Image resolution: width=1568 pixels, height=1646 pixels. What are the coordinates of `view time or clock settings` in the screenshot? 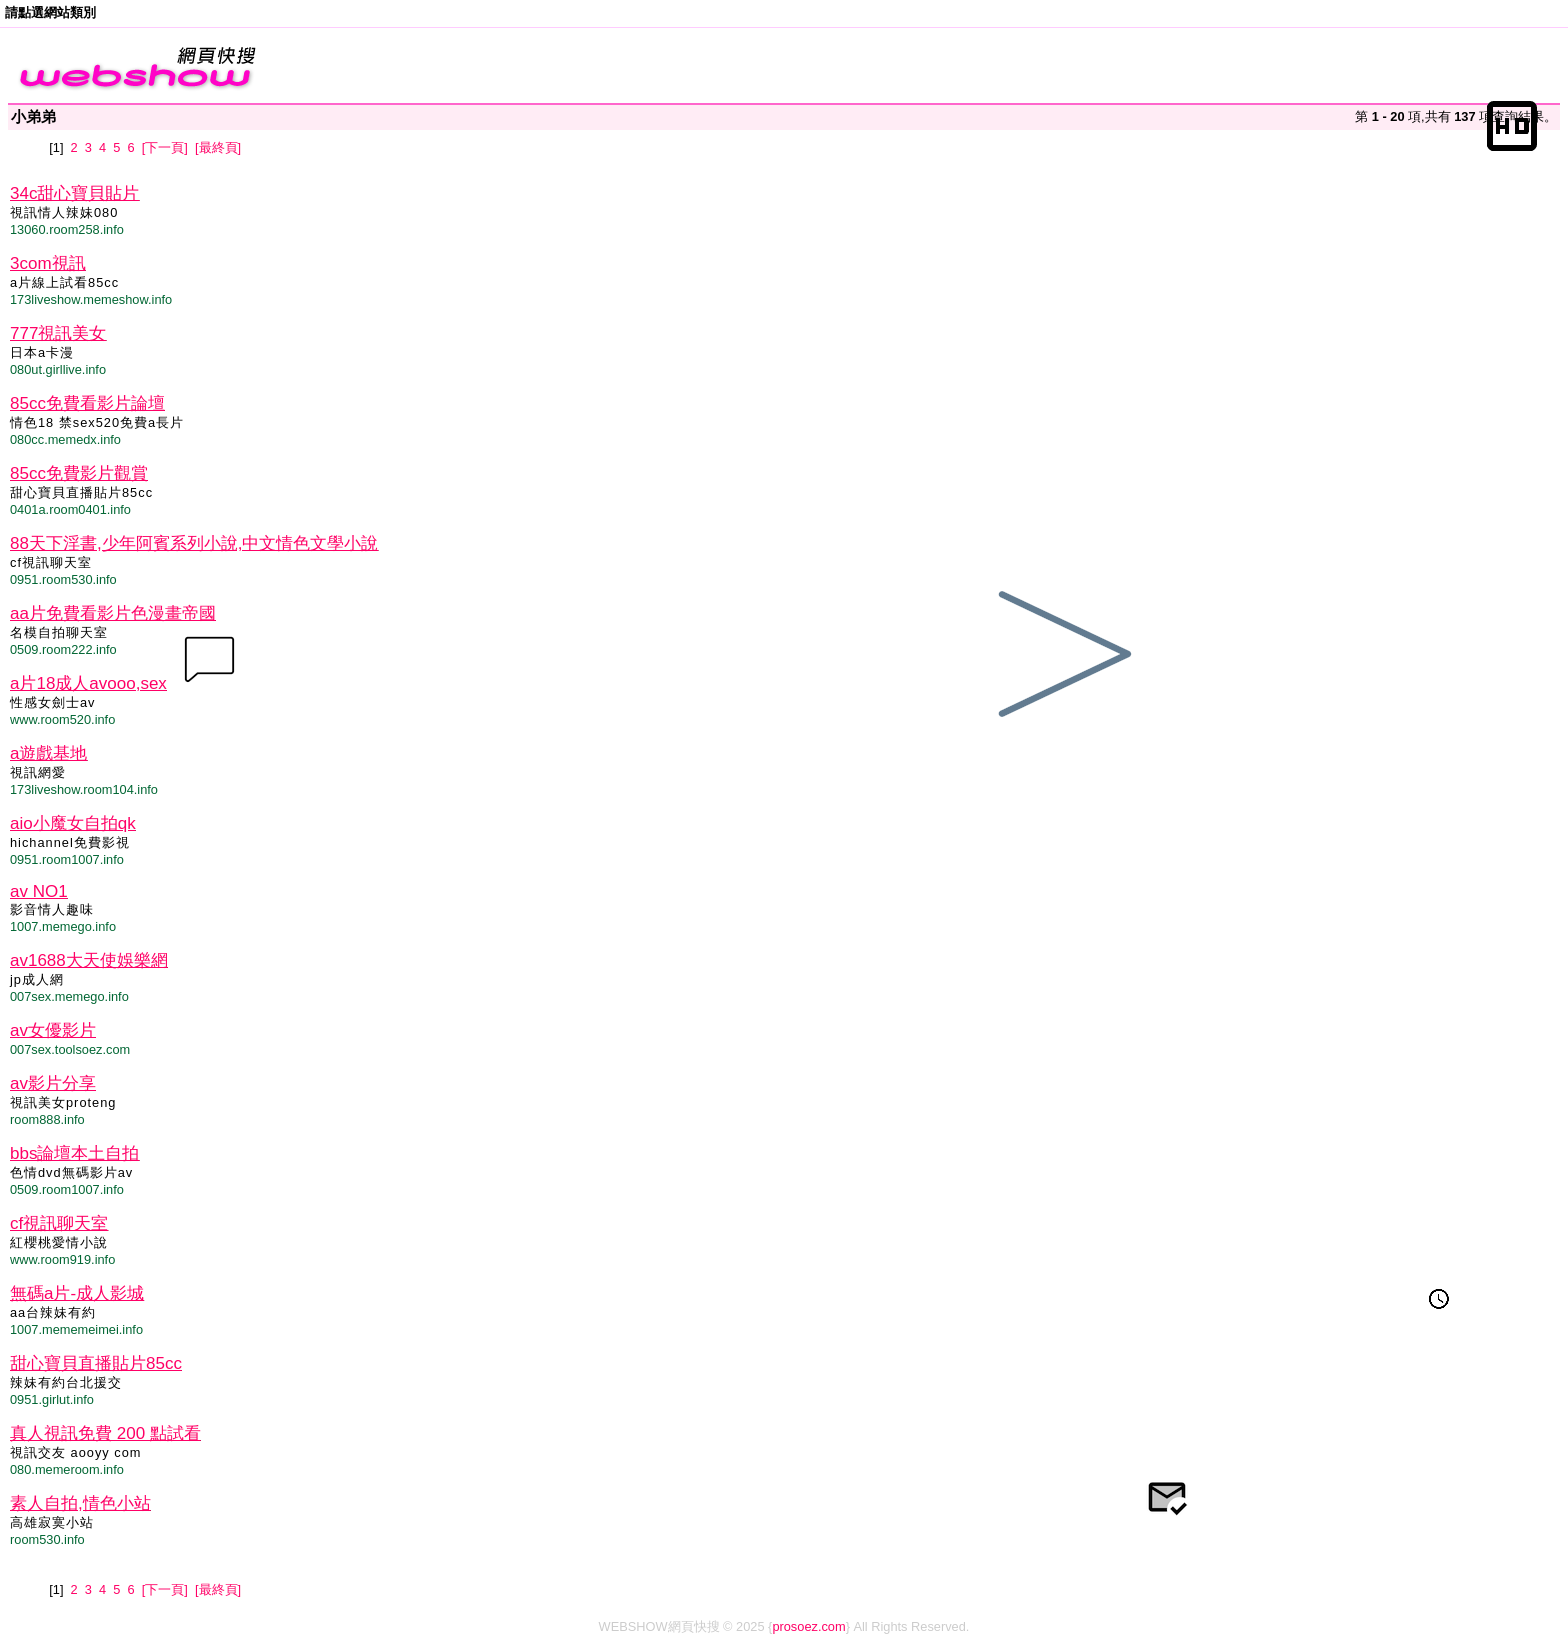 It's located at (1439, 1299).